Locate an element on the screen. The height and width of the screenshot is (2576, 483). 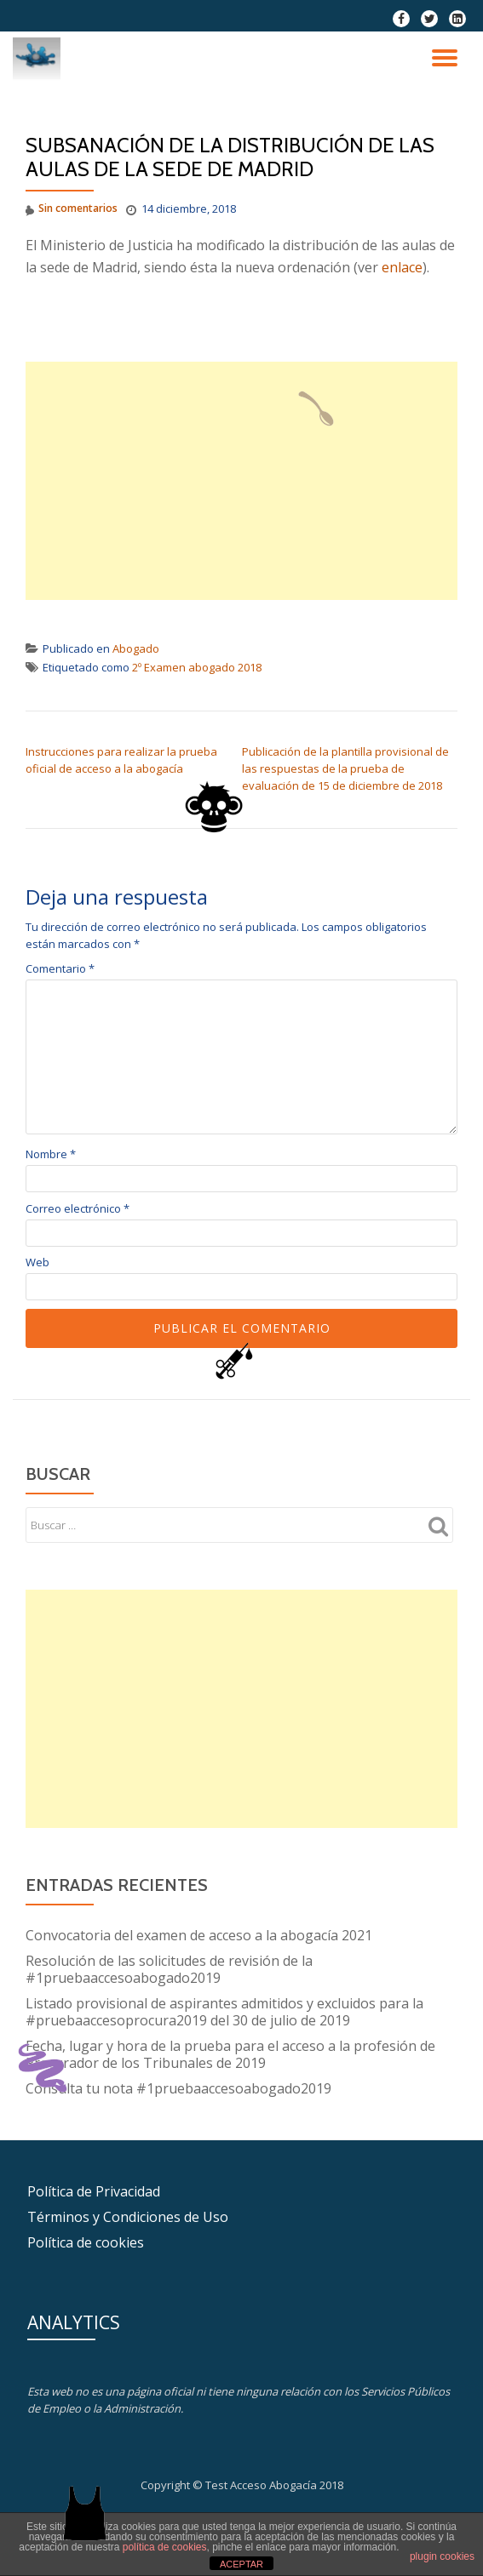
select utensil or cutlery option is located at coordinates (316, 408).